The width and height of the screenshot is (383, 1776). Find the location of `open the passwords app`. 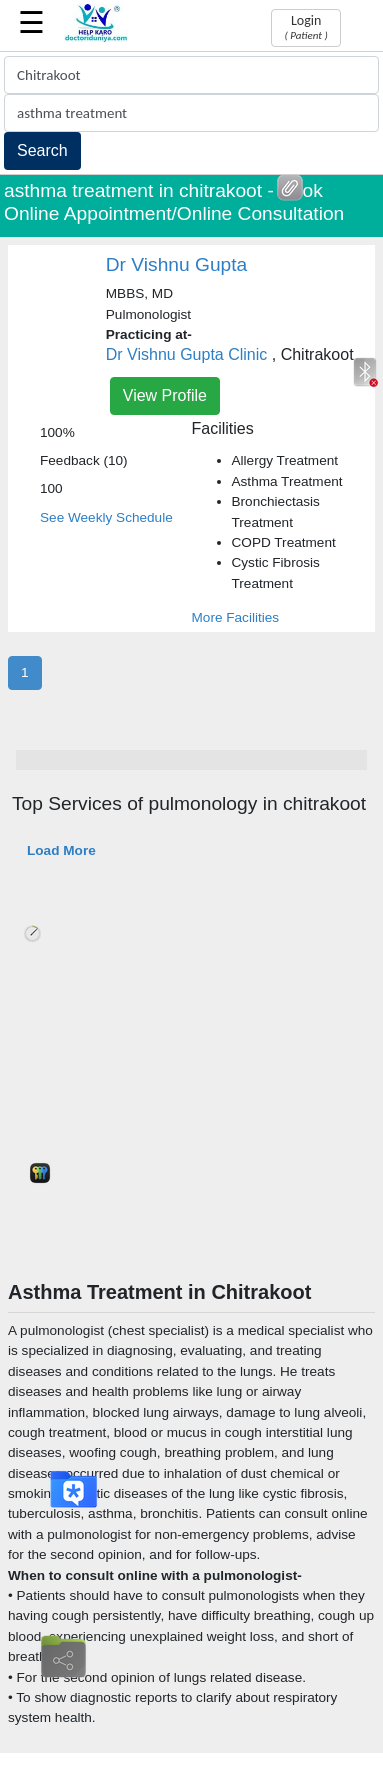

open the passwords app is located at coordinates (40, 1173).